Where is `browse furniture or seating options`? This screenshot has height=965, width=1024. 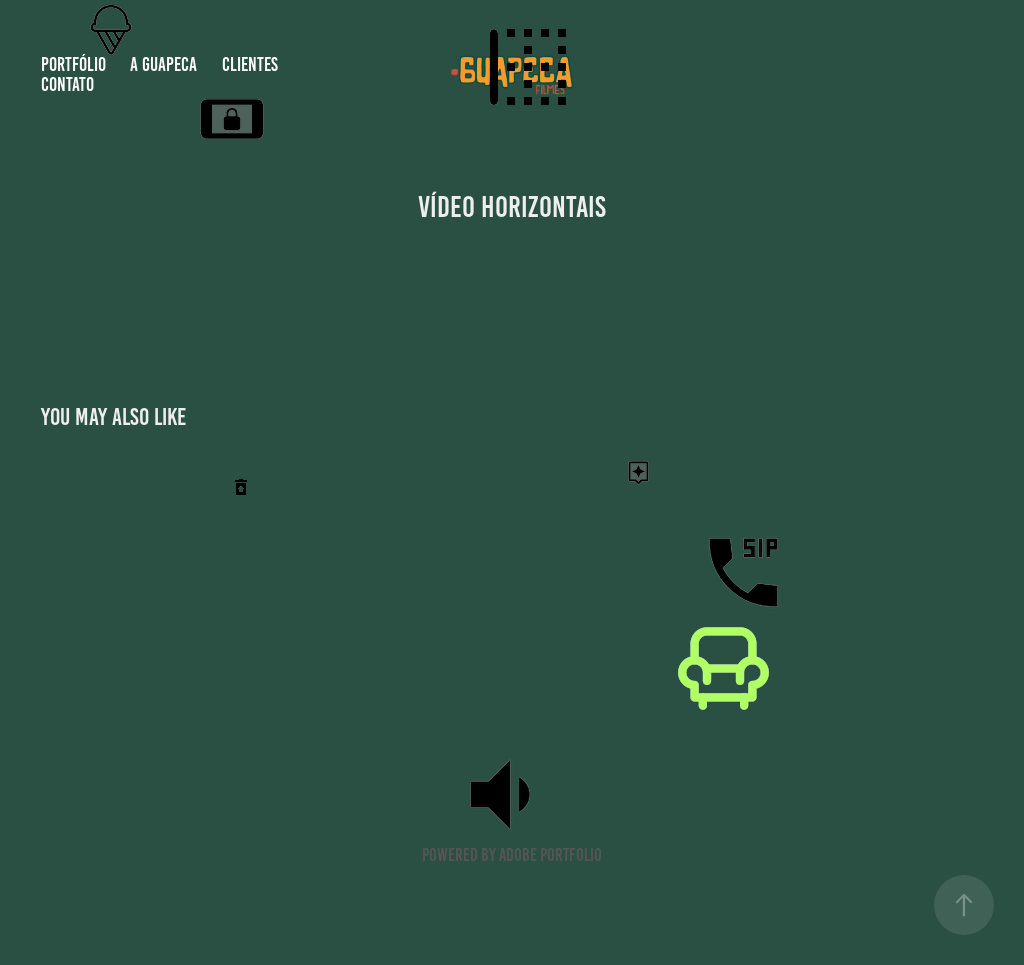 browse furniture or seating options is located at coordinates (723, 668).